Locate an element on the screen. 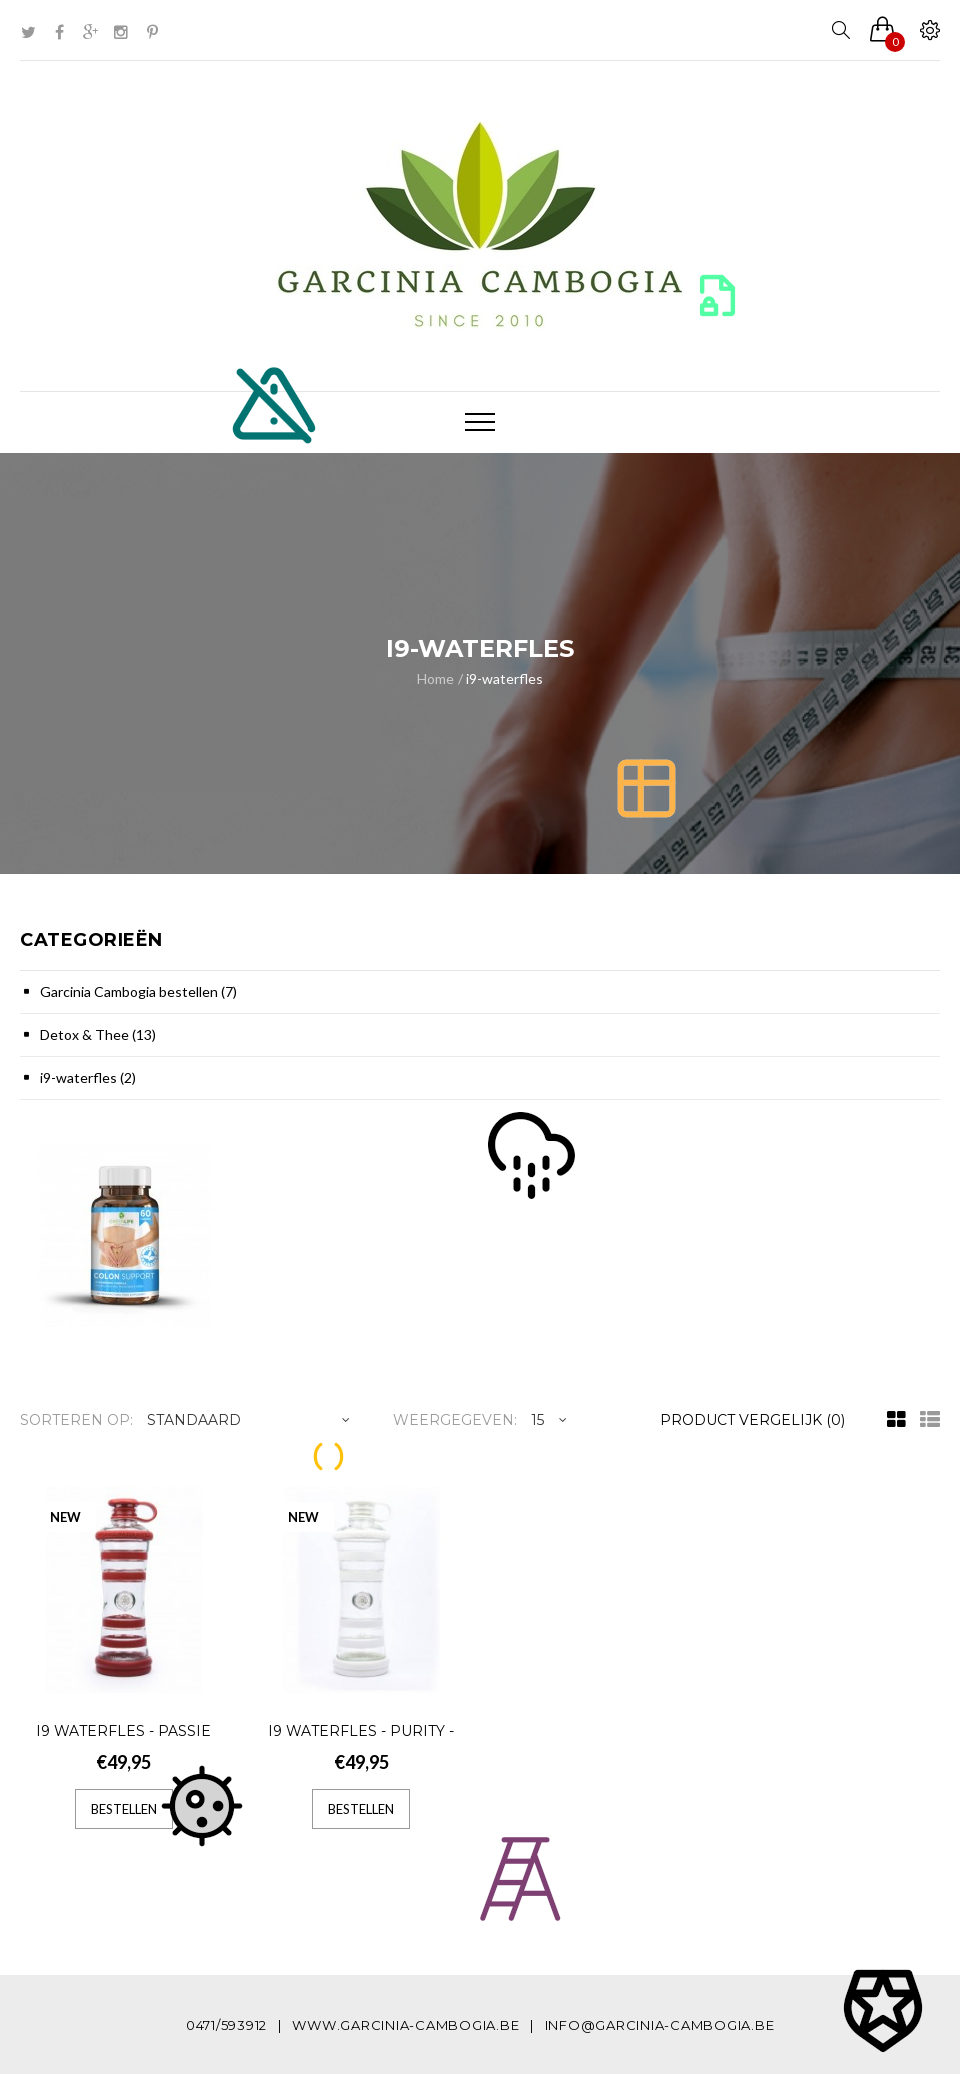 The width and height of the screenshot is (960, 2074). indicates a virus or malware threat detected is located at coordinates (202, 1806).